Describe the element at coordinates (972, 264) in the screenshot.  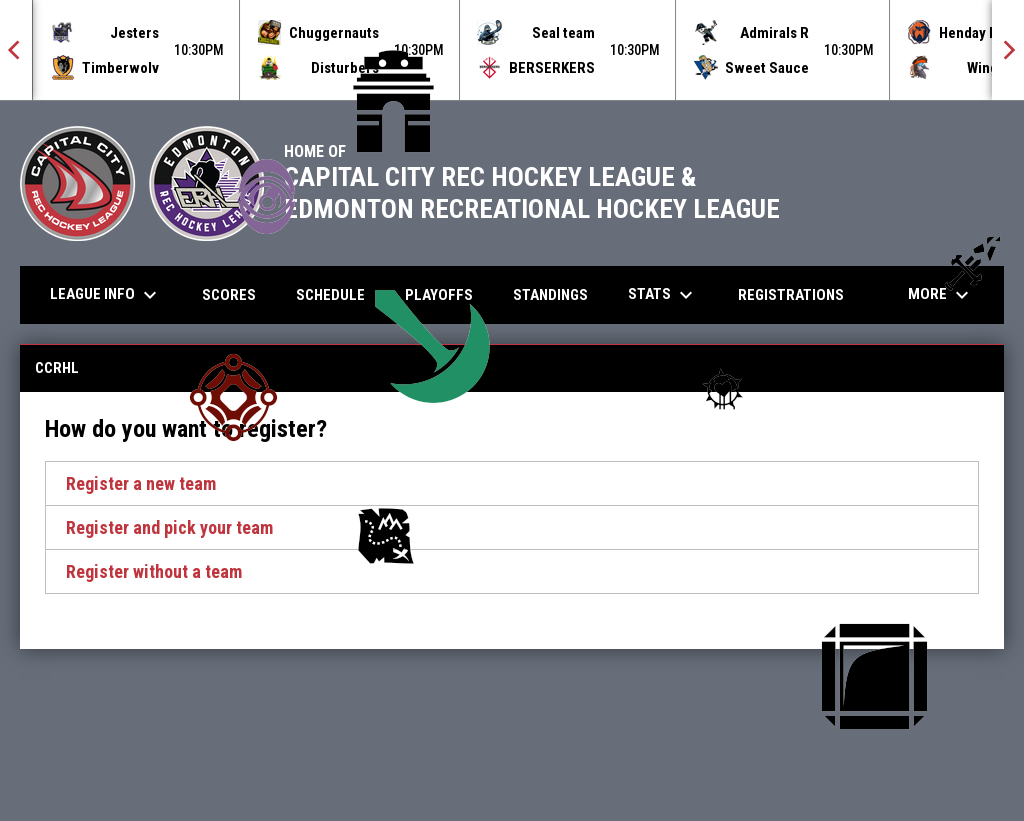
I see `indicates a broken or destroyed weapon` at that location.